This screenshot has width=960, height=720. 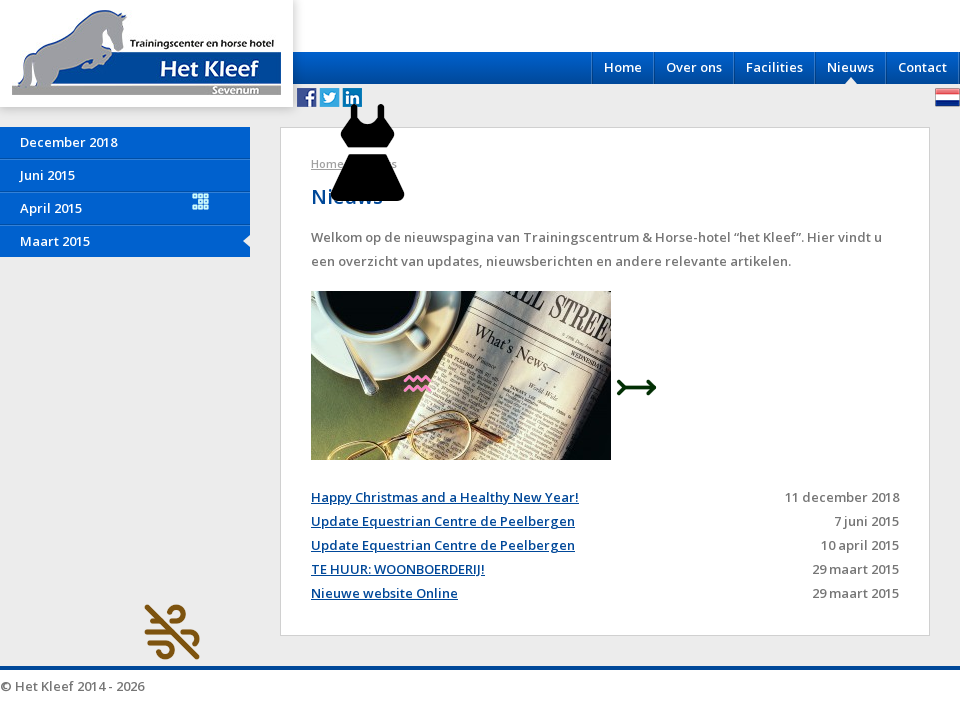 What do you see at coordinates (367, 157) in the screenshot?
I see `browse women's clothing or dresses` at bounding box center [367, 157].